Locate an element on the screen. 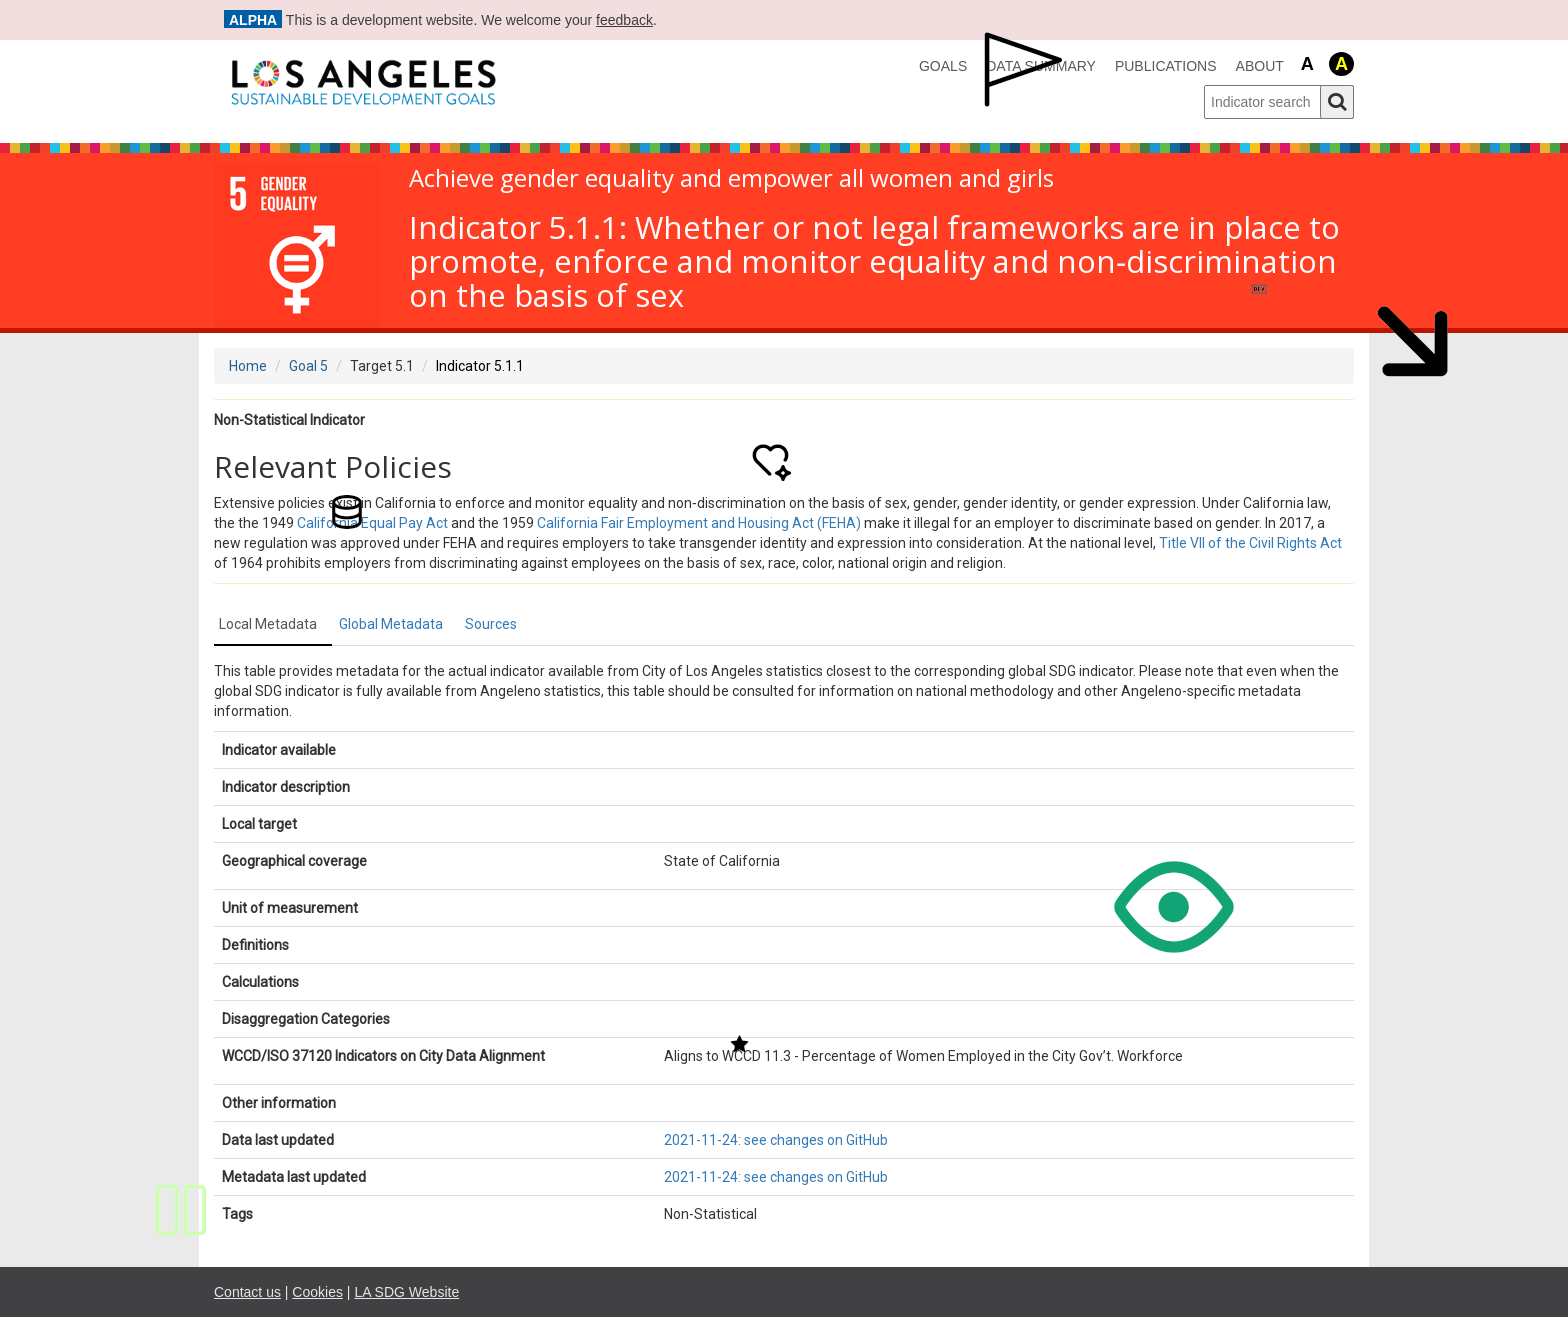 The image size is (1568, 1317). add to favorites with AI-powered recommendations is located at coordinates (770, 460).